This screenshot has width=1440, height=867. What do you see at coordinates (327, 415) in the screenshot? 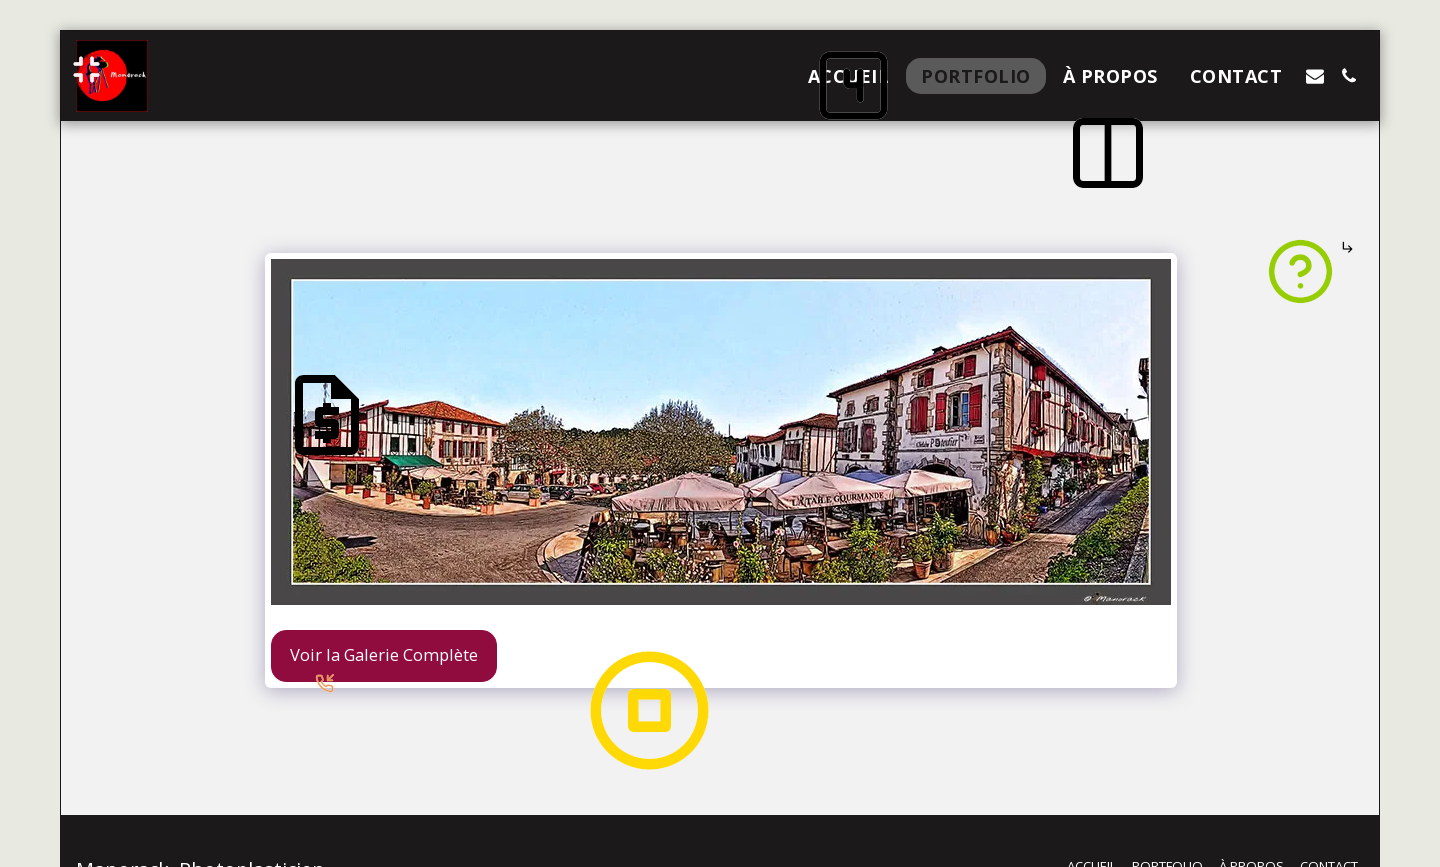
I see `request a price quote or estimate` at bounding box center [327, 415].